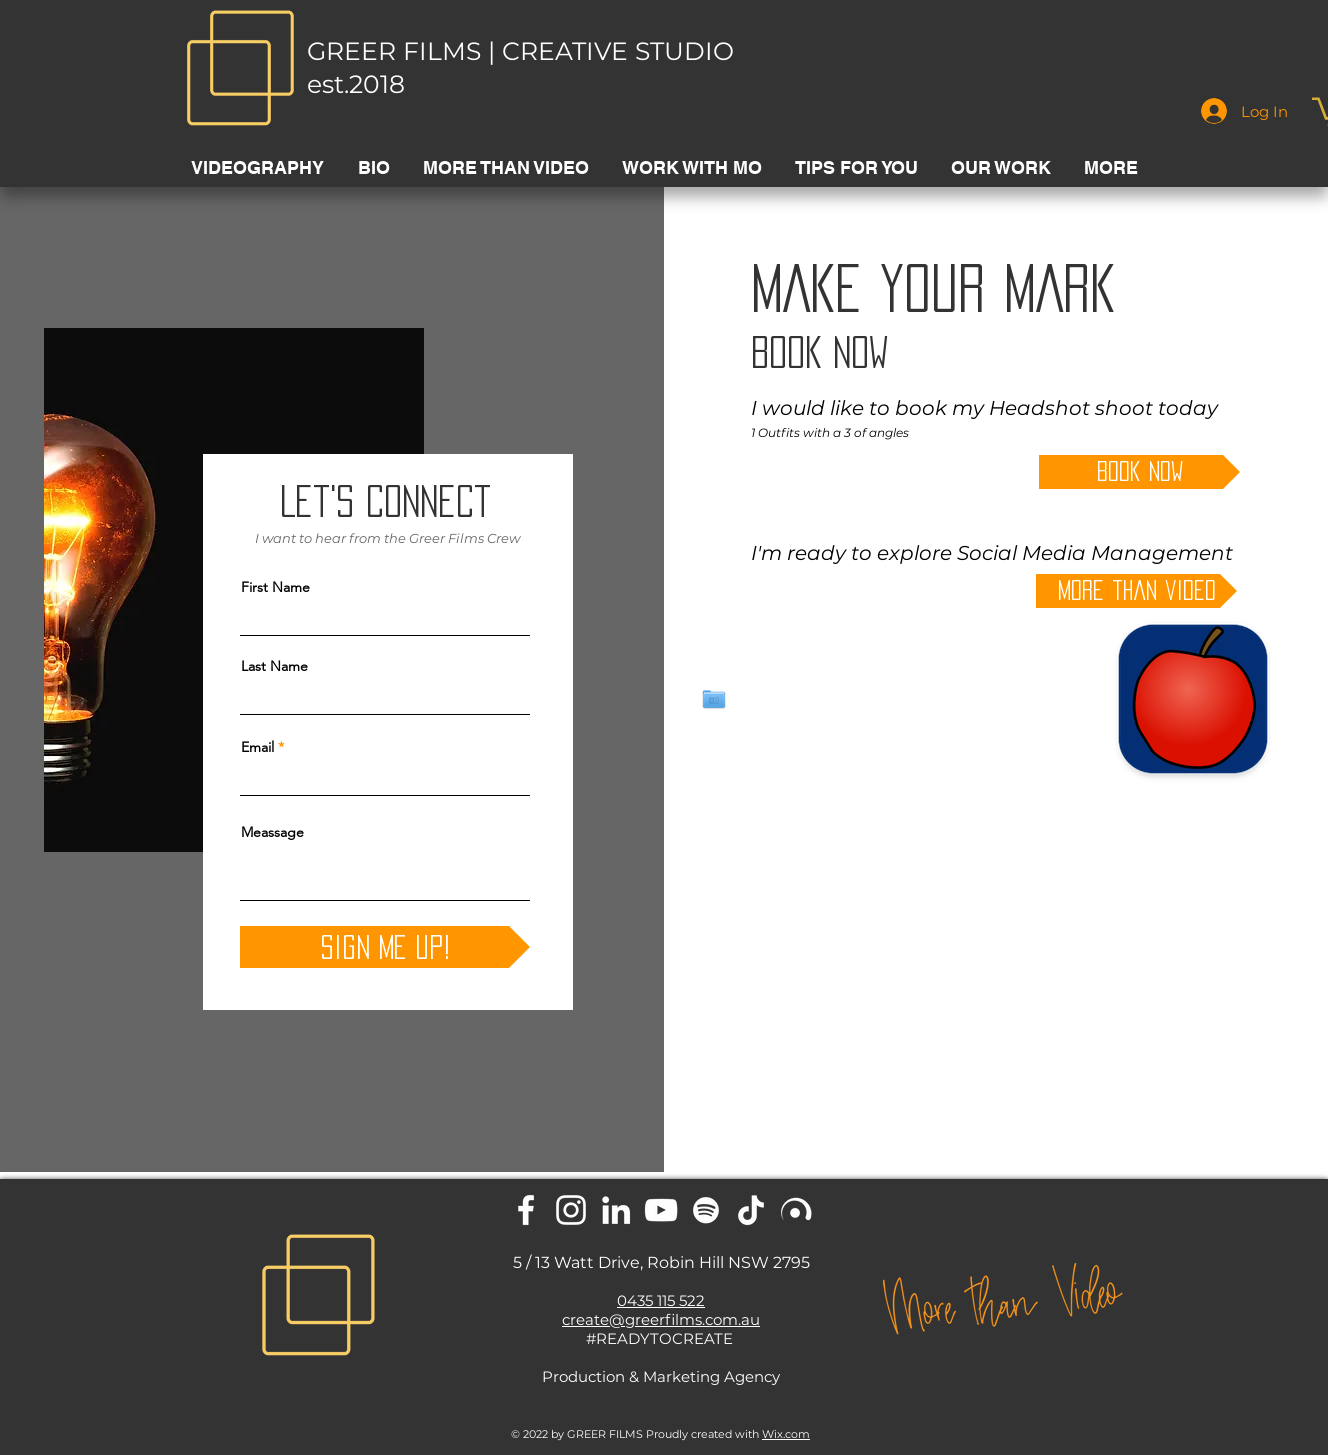 The width and height of the screenshot is (1328, 1455). Describe the element at coordinates (1193, 699) in the screenshot. I see `open the tapple app` at that location.